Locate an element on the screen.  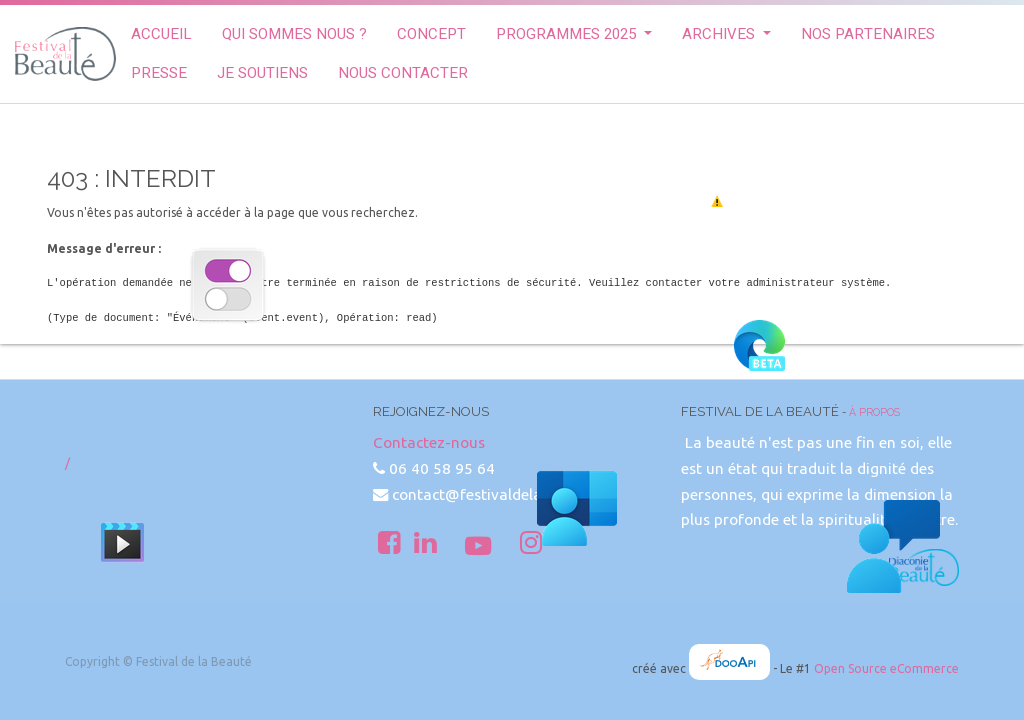
onedrive sync warning or issue detected is located at coordinates (712, 196).